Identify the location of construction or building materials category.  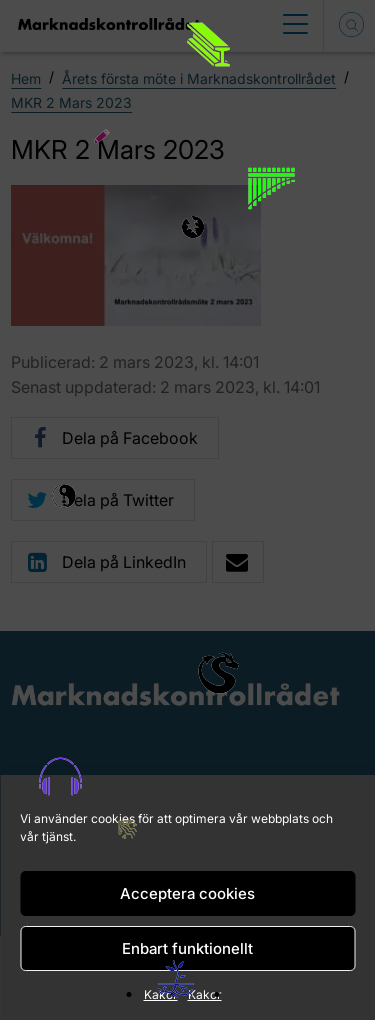
(208, 44).